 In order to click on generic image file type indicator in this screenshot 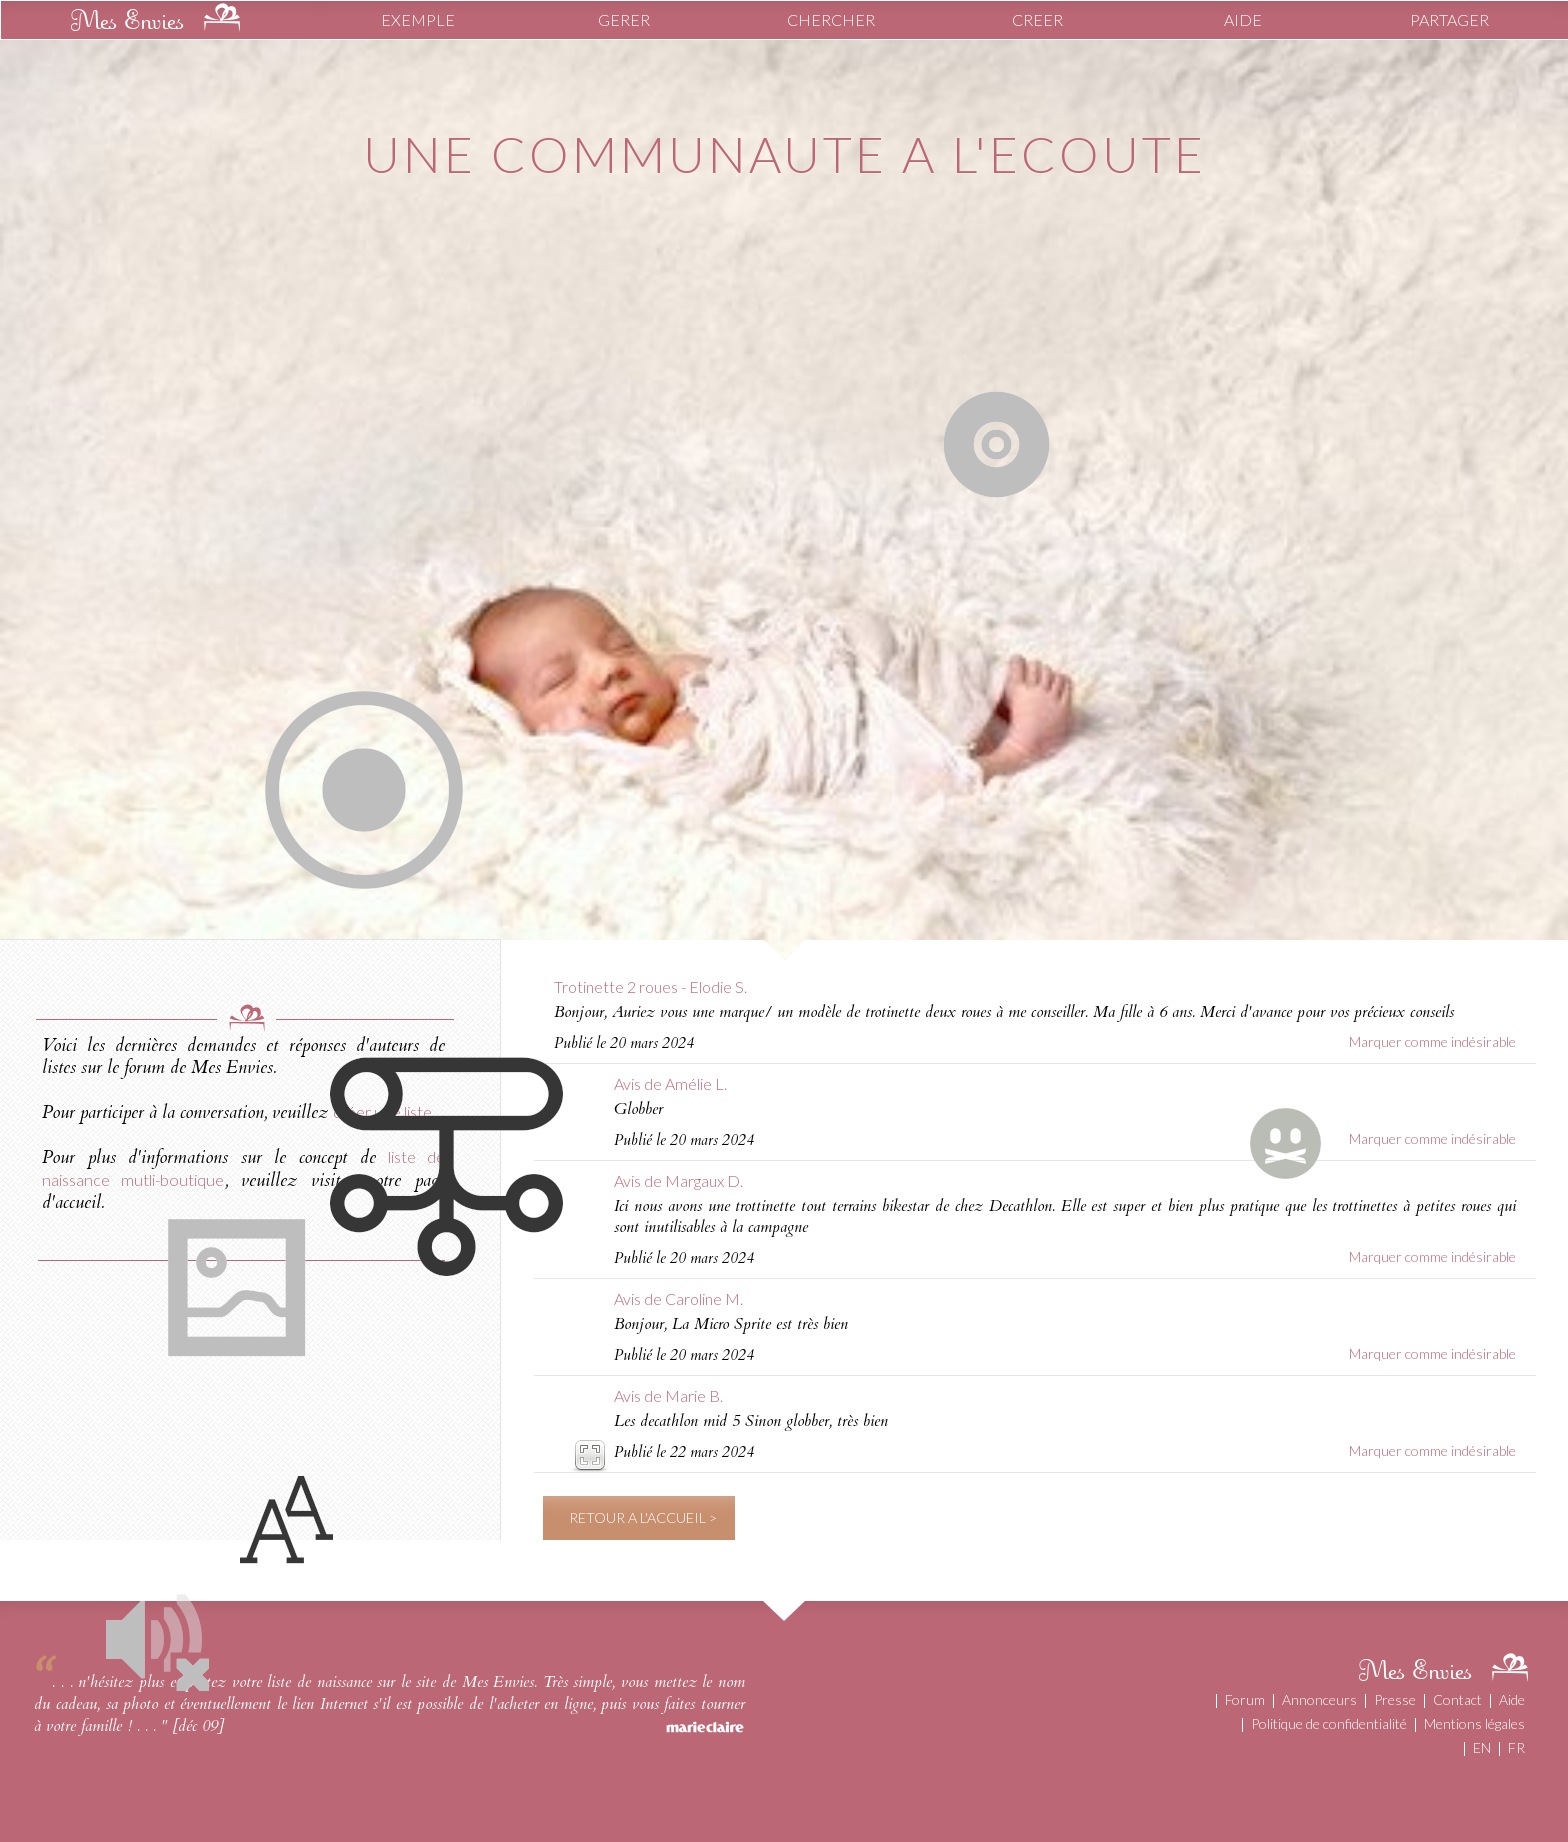, I will do `click(236, 1287)`.